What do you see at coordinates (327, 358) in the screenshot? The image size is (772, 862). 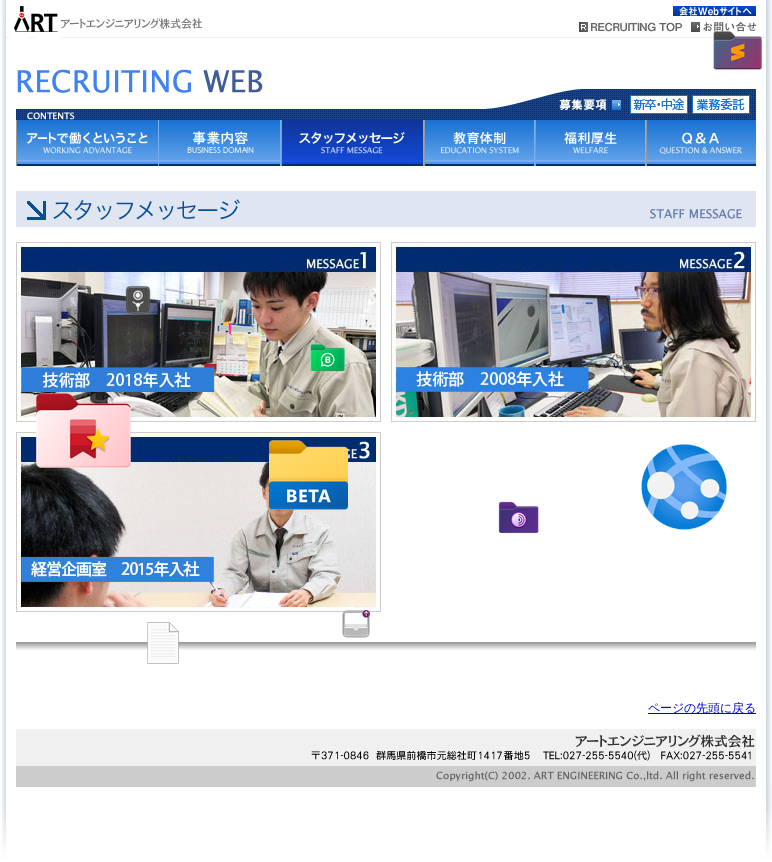 I see `folder containing whatsapp business files and data` at bounding box center [327, 358].